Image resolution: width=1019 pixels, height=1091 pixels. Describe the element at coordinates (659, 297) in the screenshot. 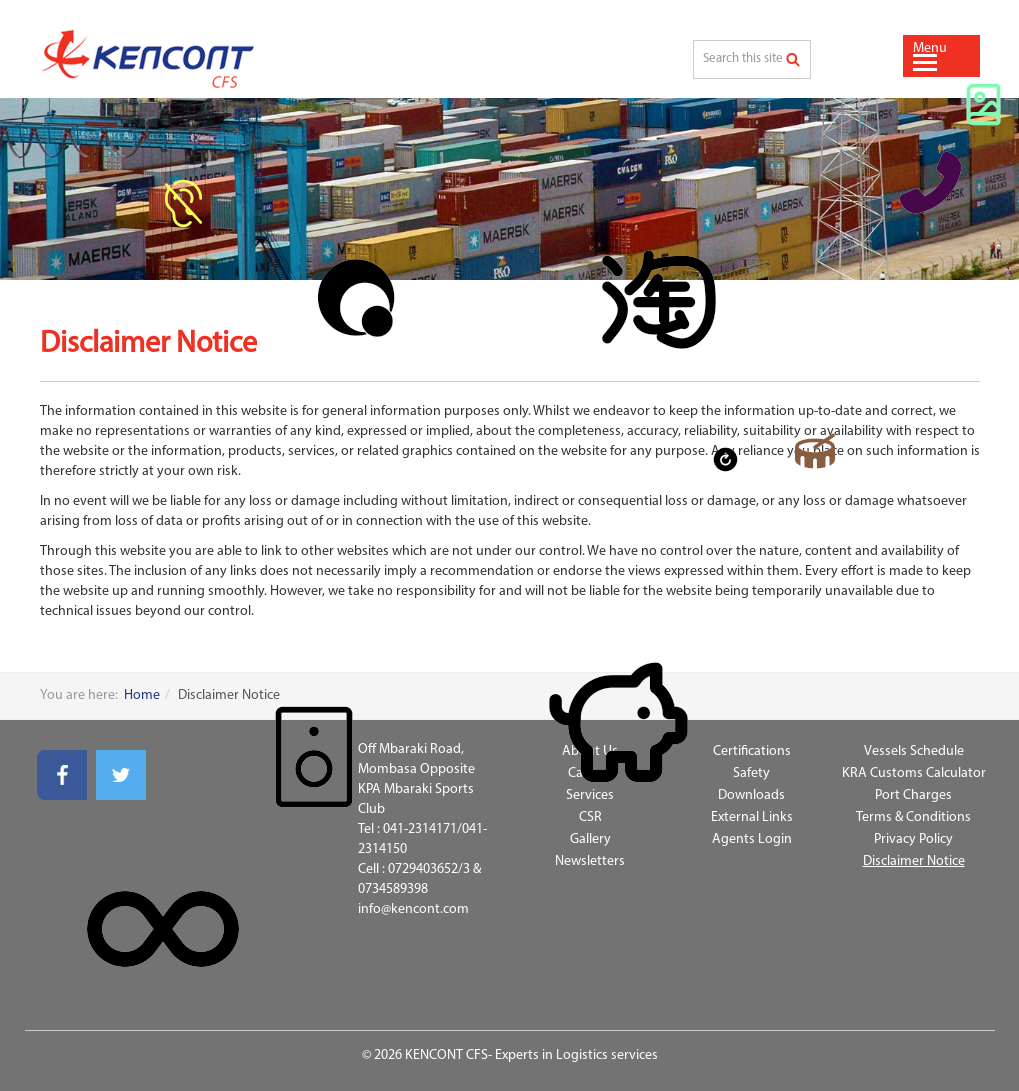

I see `open taobao shopping app` at that location.